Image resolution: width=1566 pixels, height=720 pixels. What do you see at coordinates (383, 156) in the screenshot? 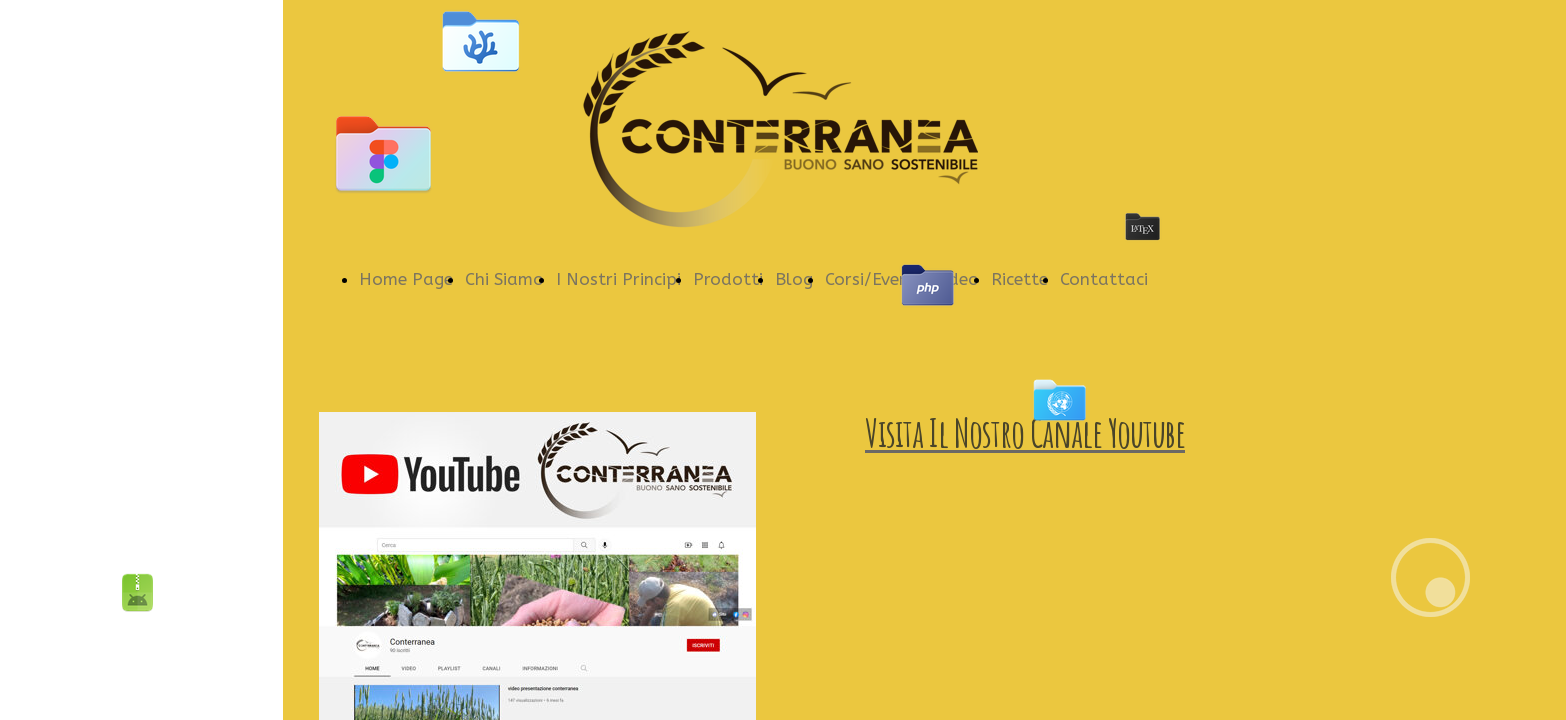
I see `open figma project files folder` at bounding box center [383, 156].